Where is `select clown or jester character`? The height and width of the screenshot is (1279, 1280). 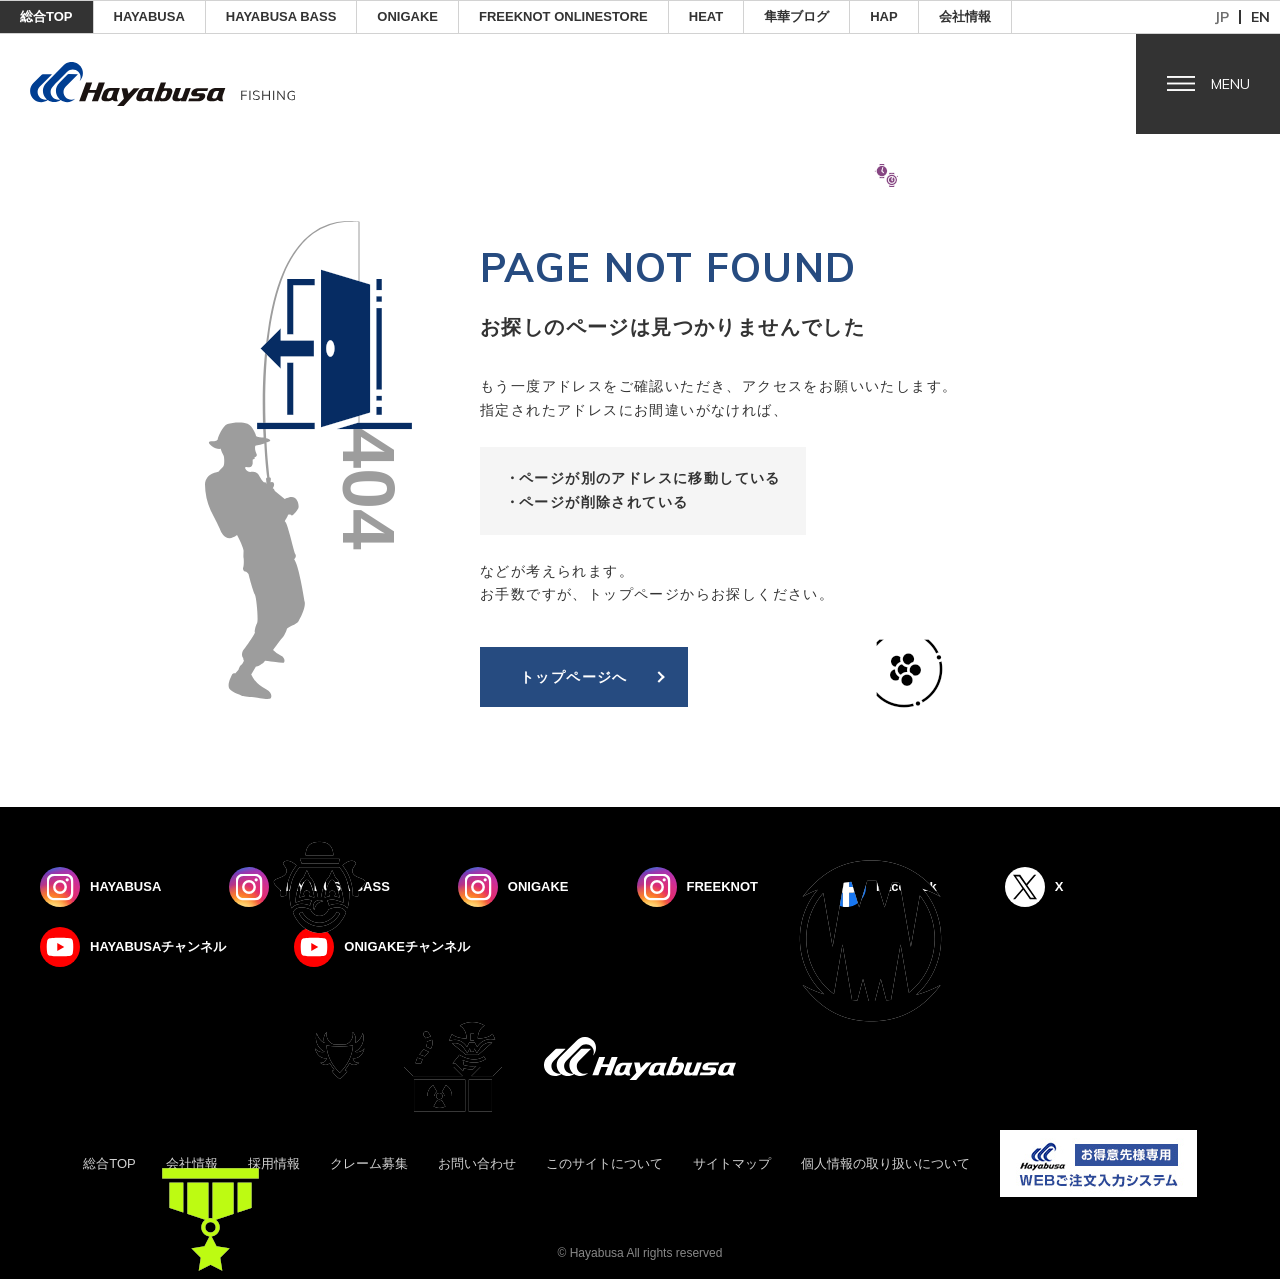
select clown or jester character is located at coordinates (319, 887).